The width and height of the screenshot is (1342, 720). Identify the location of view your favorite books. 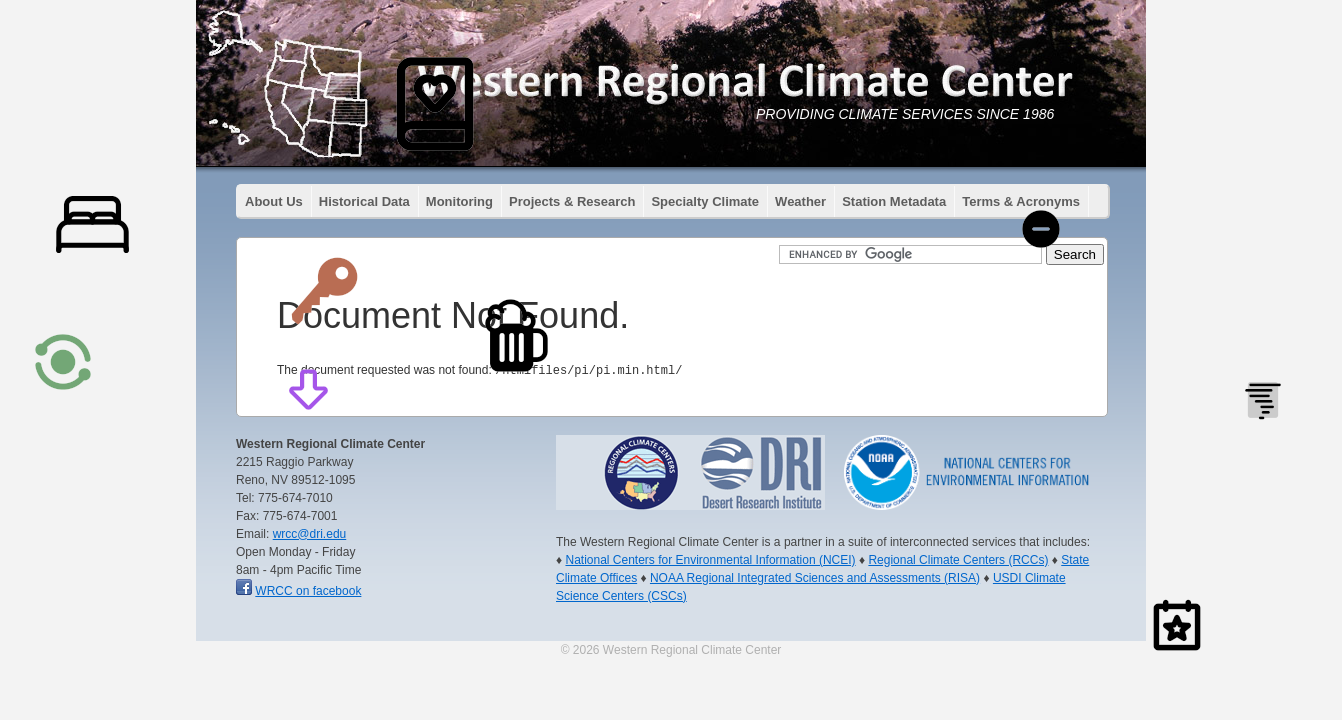
(435, 104).